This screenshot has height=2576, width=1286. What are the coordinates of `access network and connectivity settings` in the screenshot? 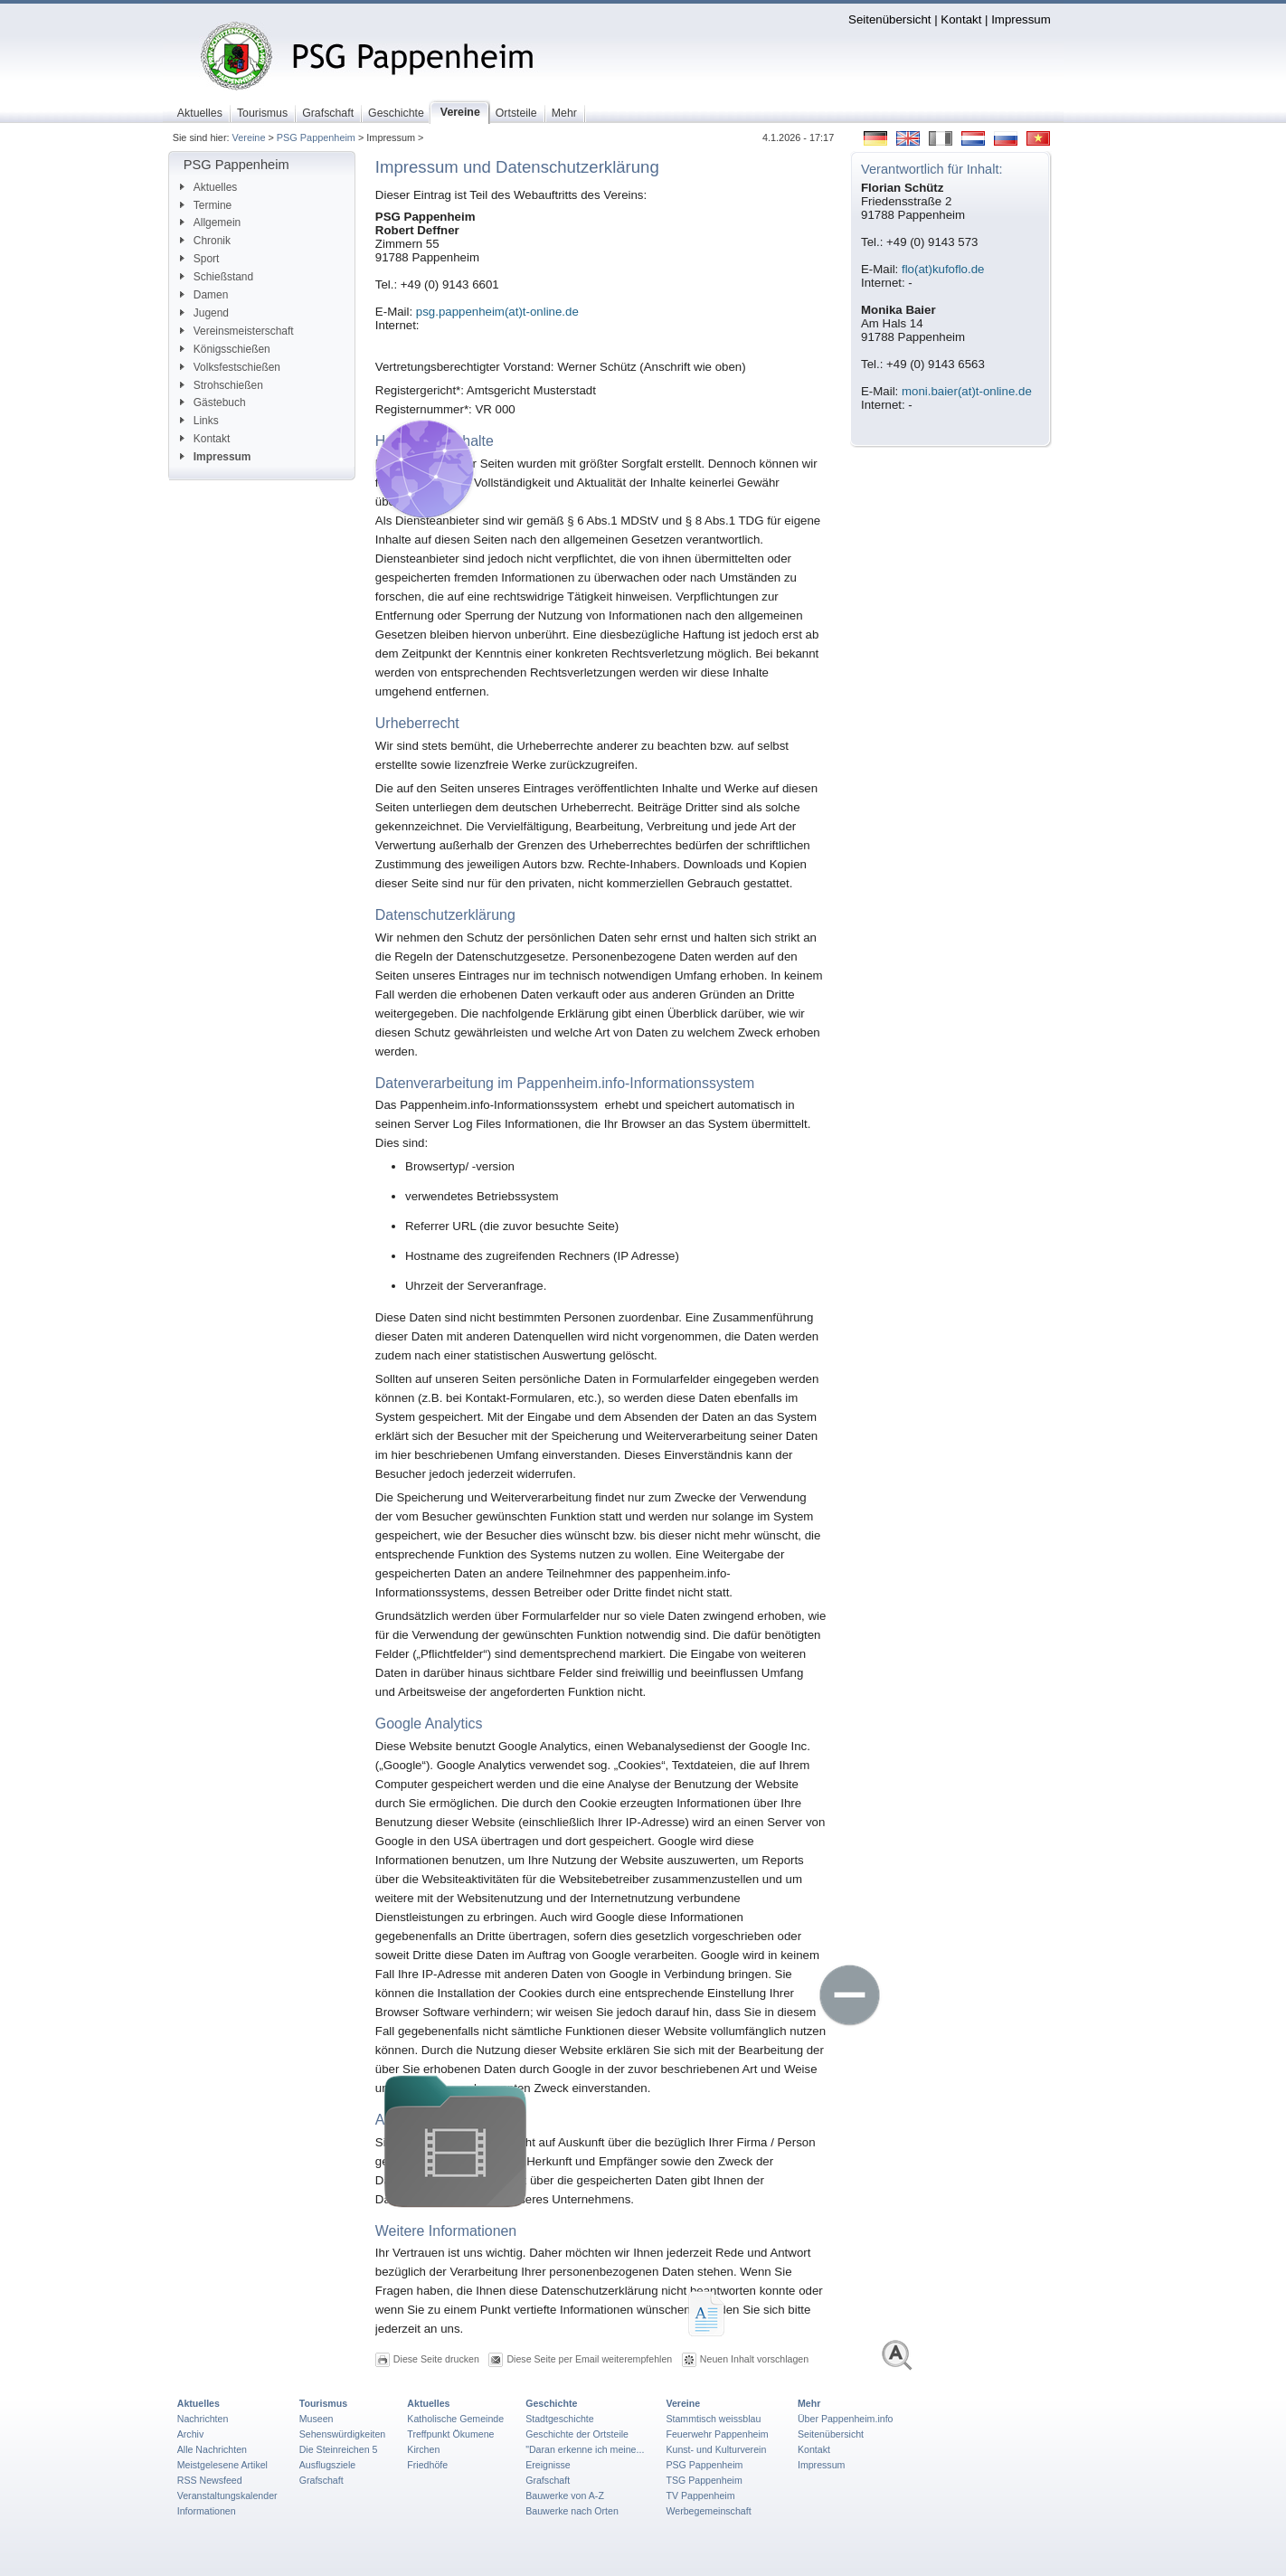 It's located at (424, 469).